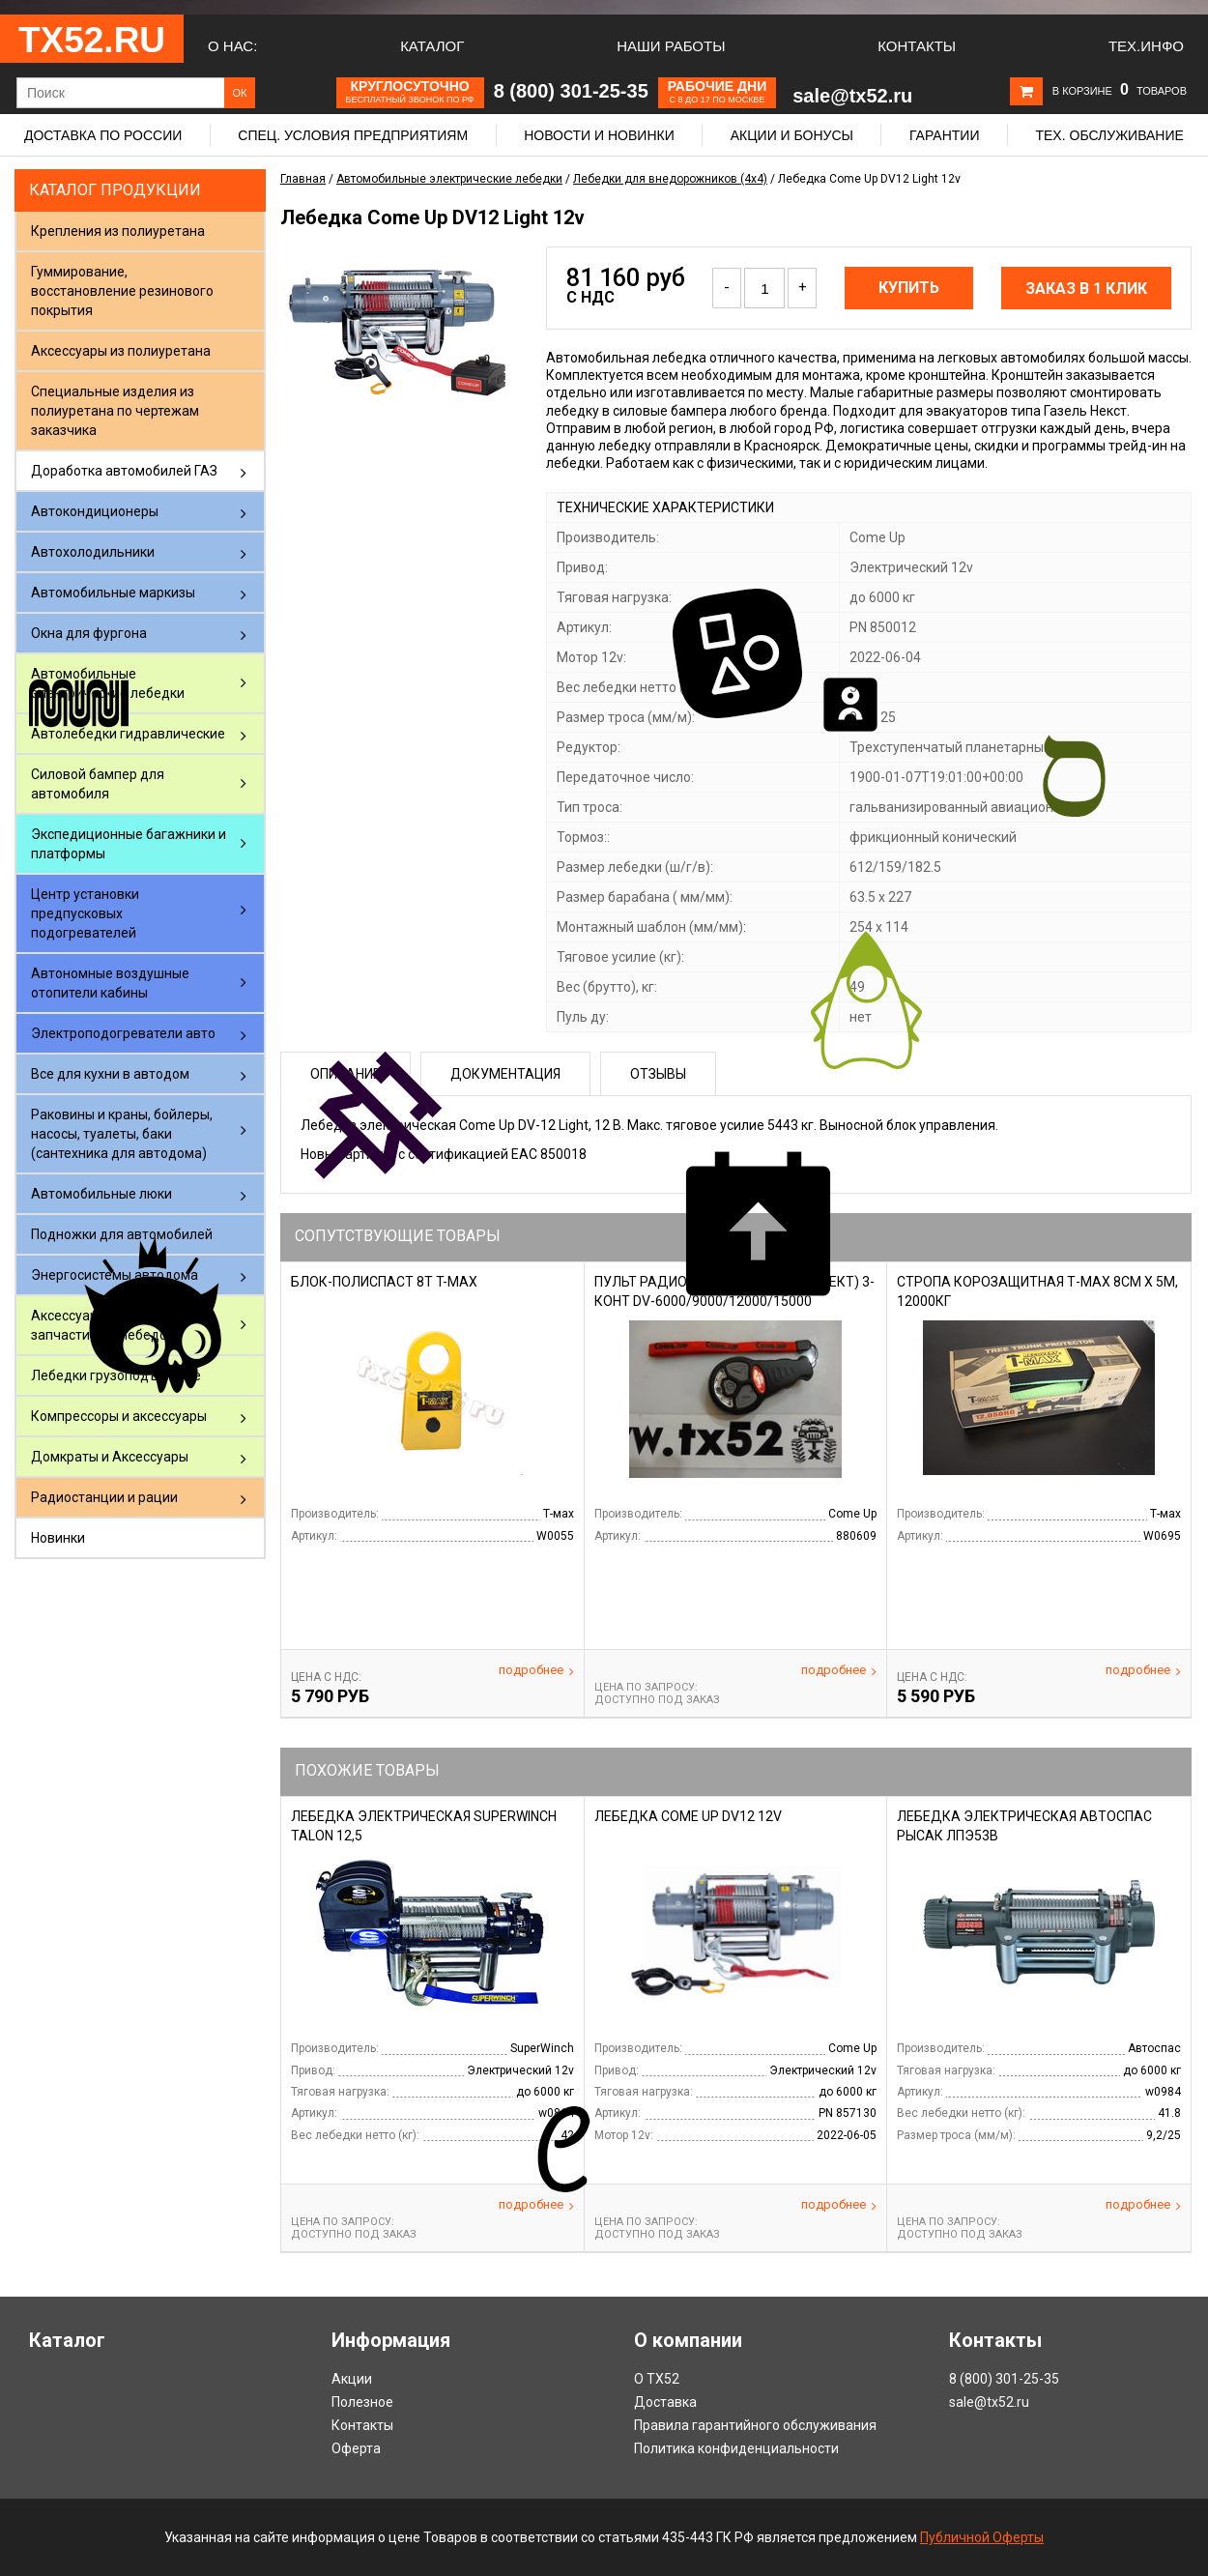  Describe the element at coordinates (1074, 775) in the screenshot. I see `open the Sefaria app` at that location.